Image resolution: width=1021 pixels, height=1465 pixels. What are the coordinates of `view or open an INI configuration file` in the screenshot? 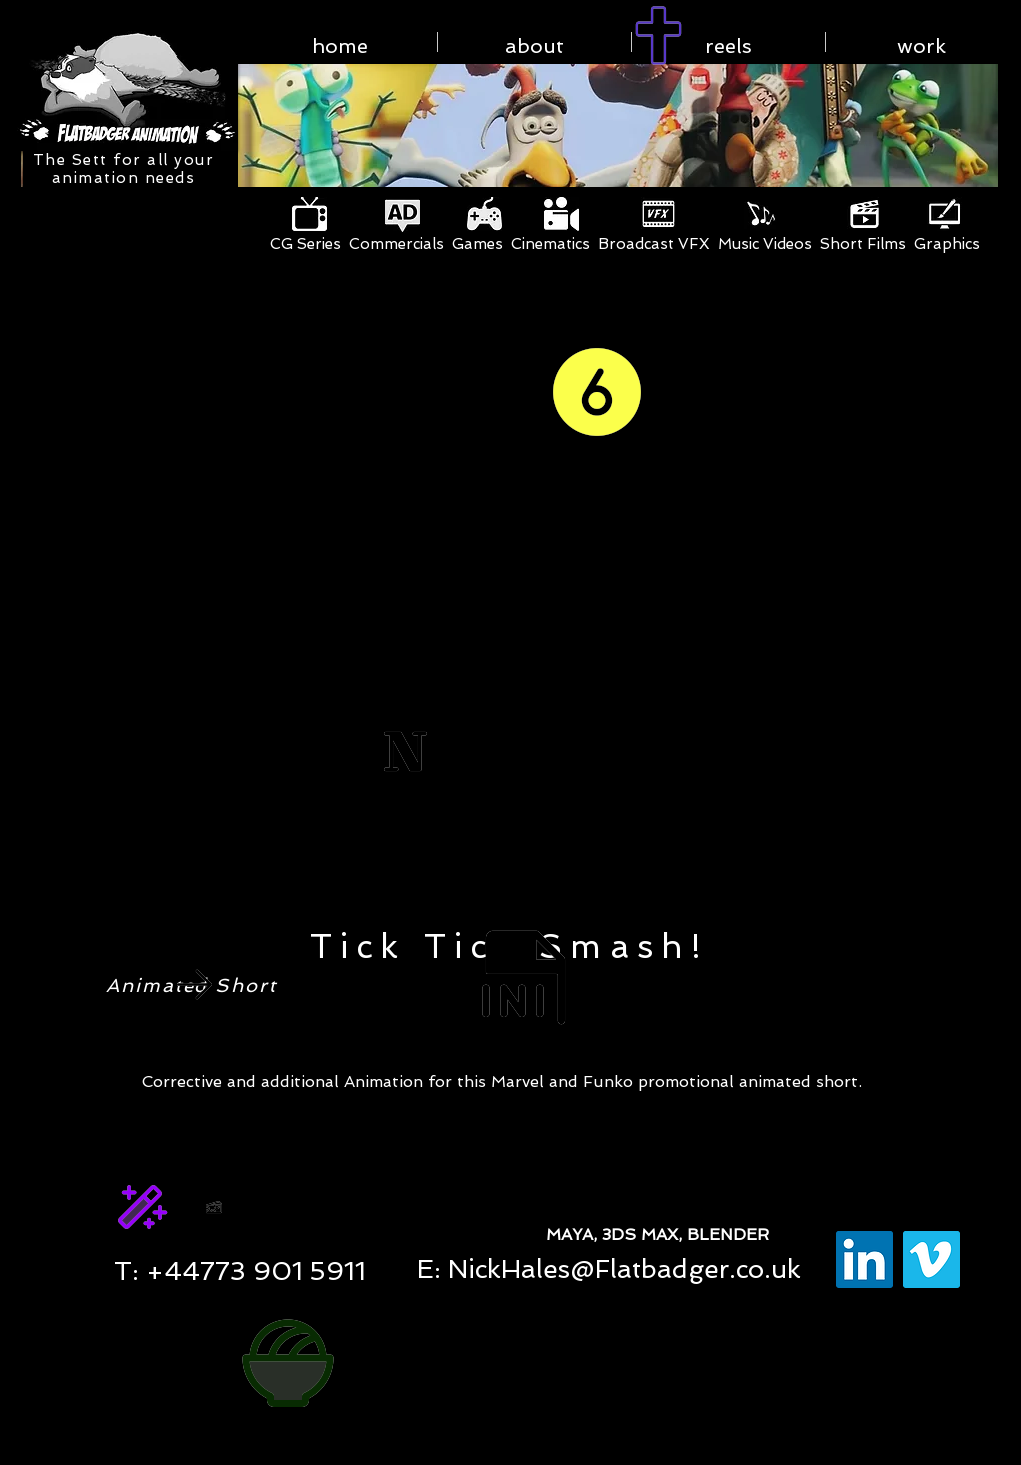 It's located at (525, 977).